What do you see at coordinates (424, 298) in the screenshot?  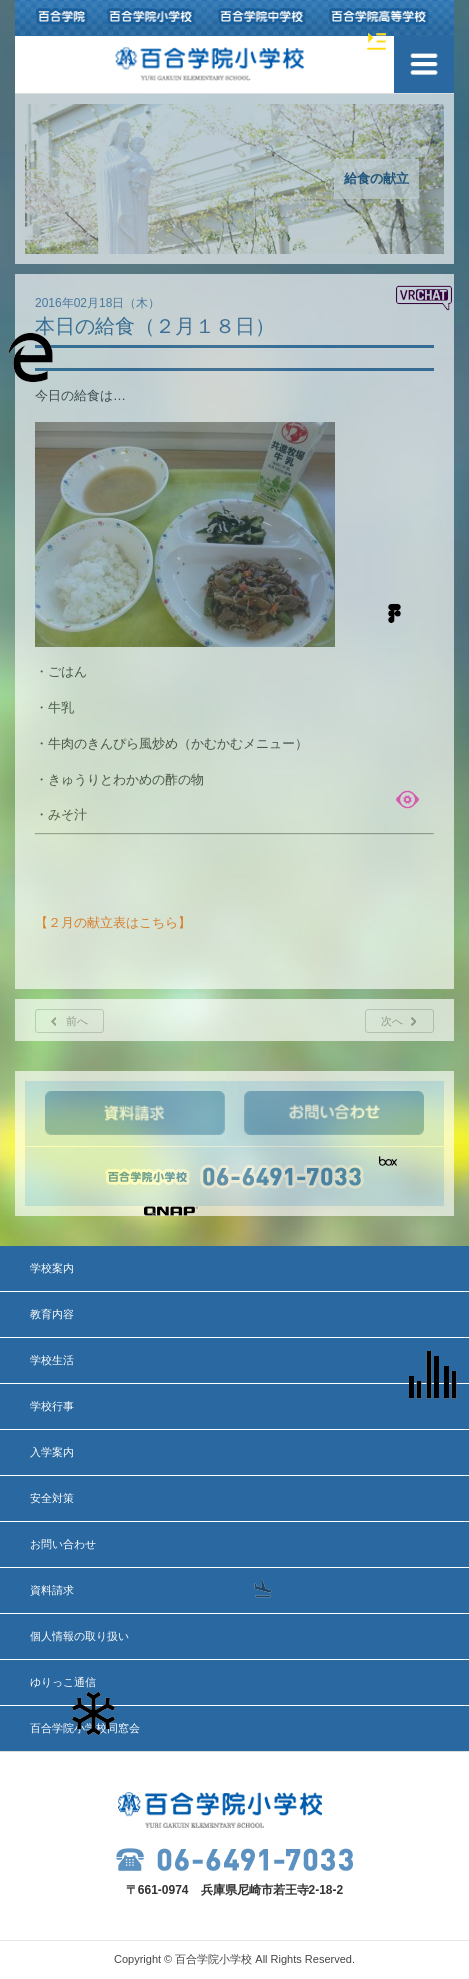 I see `open the VRChat app` at bounding box center [424, 298].